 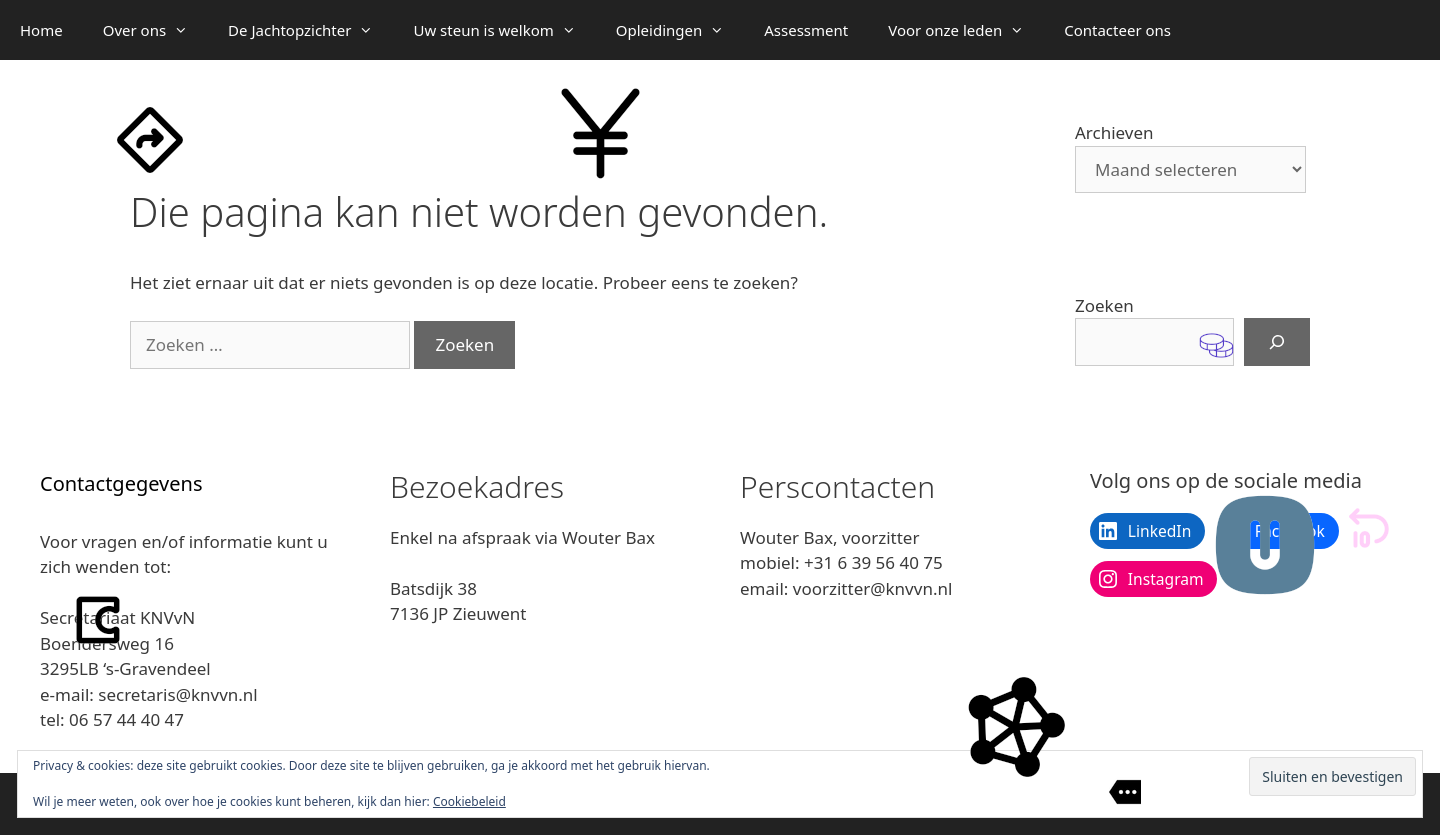 What do you see at coordinates (1368, 529) in the screenshot?
I see `skip backward 10 seconds` at bounding box center [1368, 529].